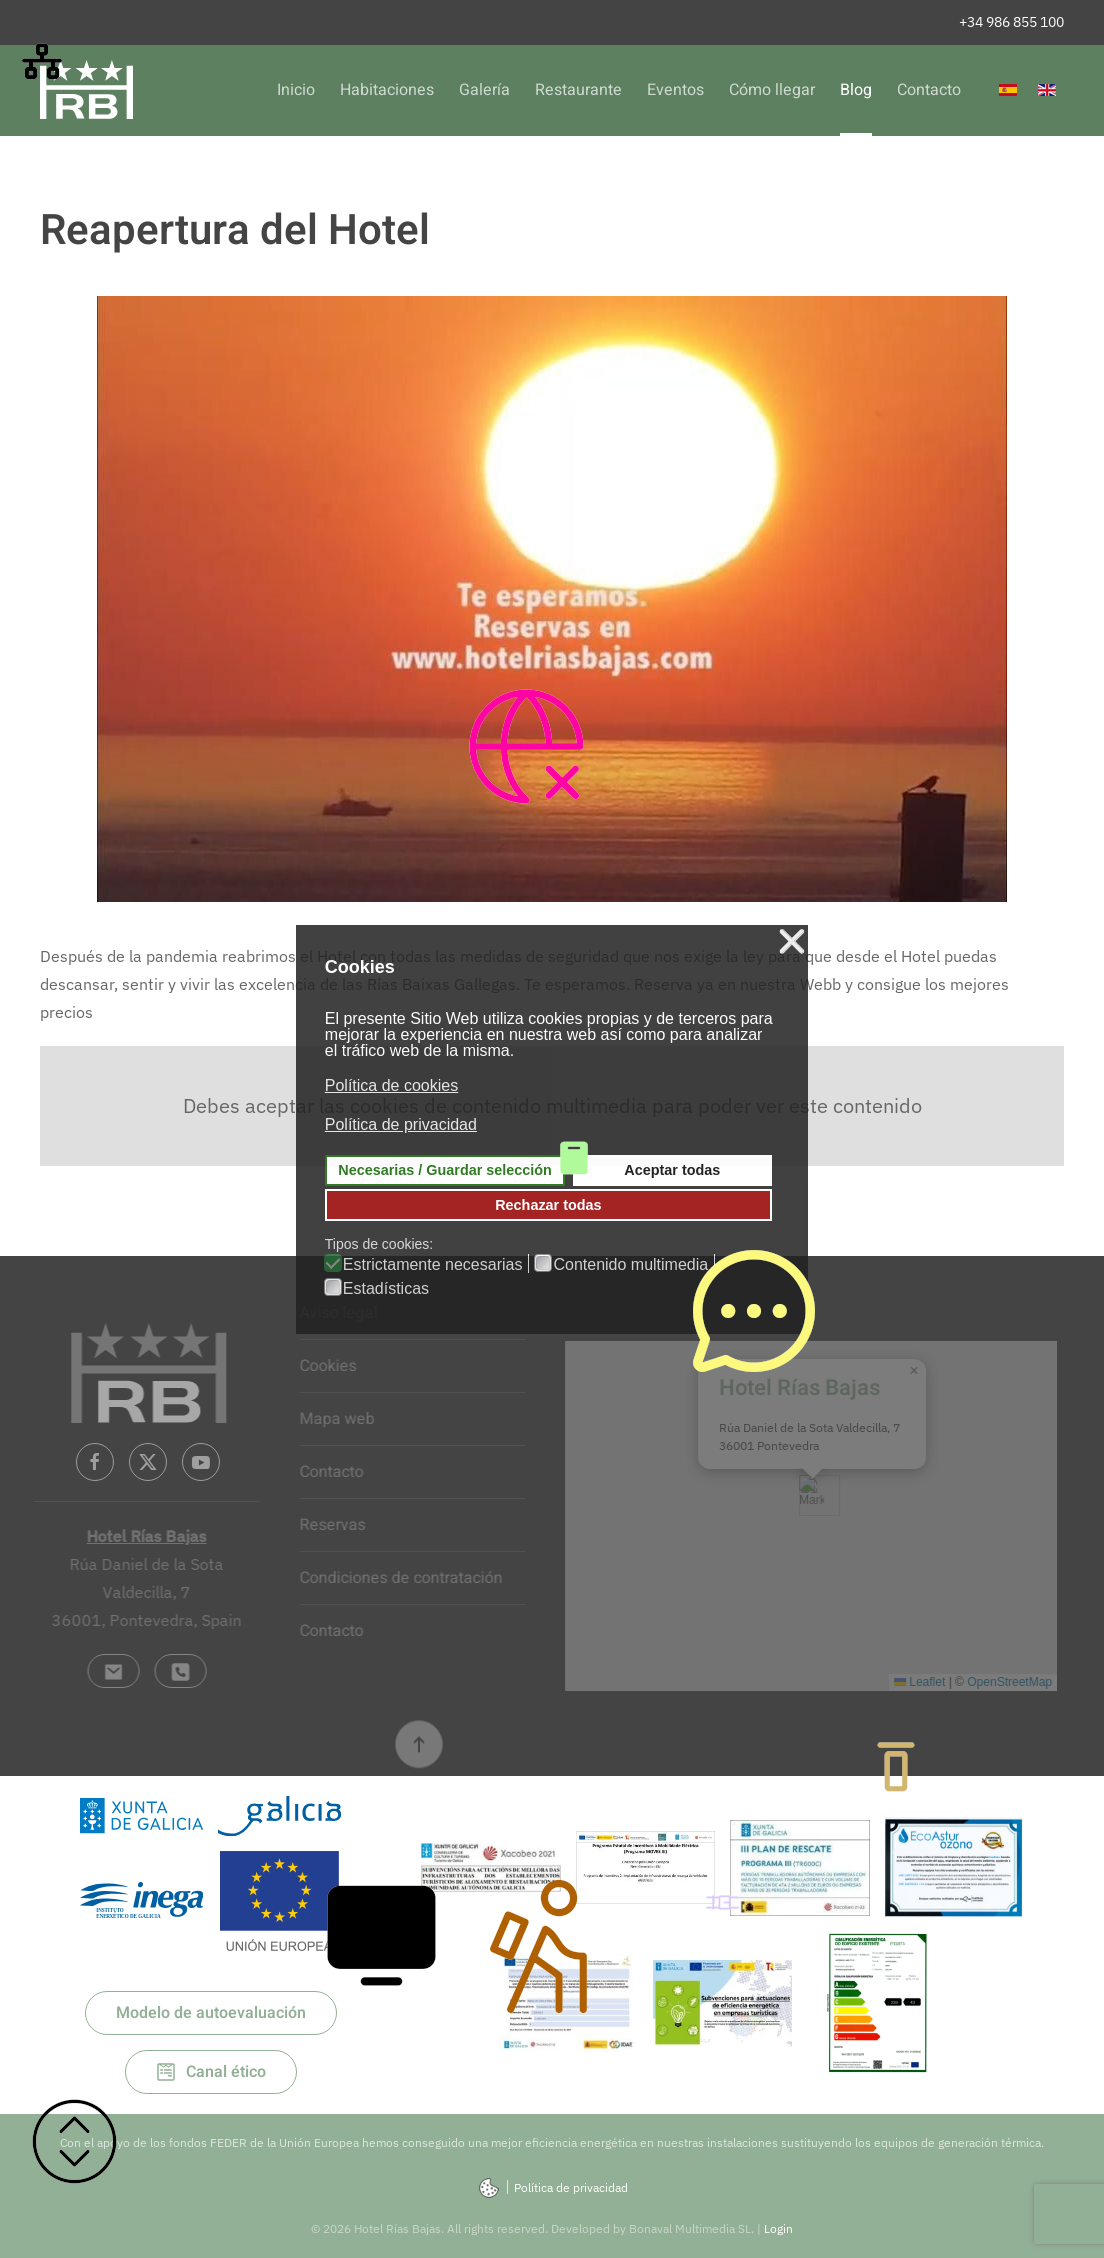 This screenshot has width=1104, height=2258. Describe the element at coordinates (42, 62) in the screenshot. I see `view network connections` at that location.